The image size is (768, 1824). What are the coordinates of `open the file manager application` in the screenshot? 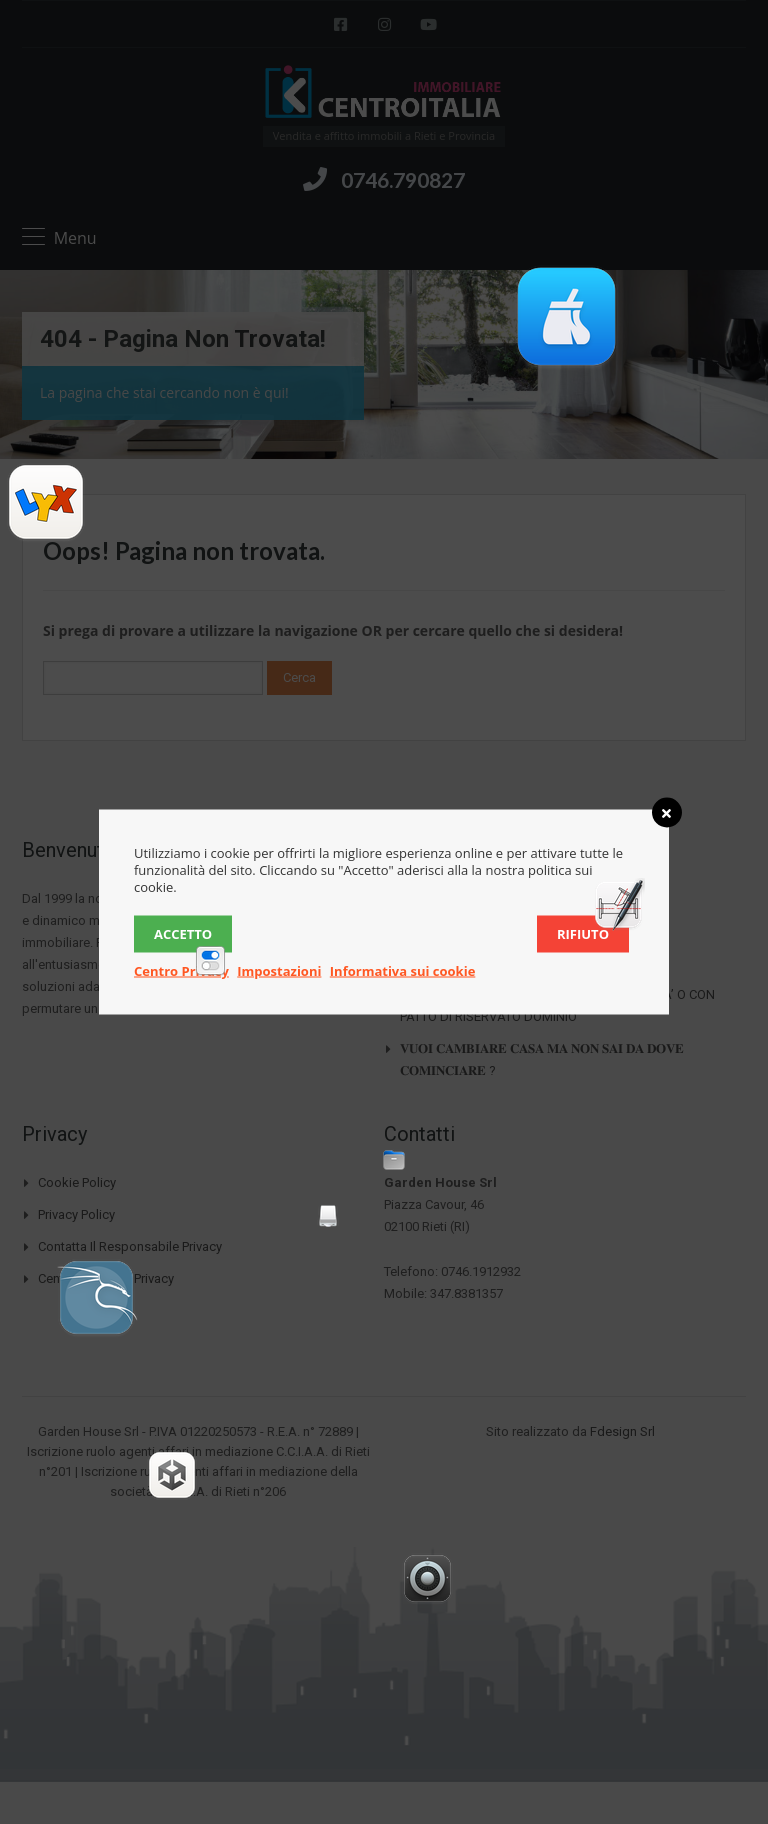 It's located at (394, 1160).